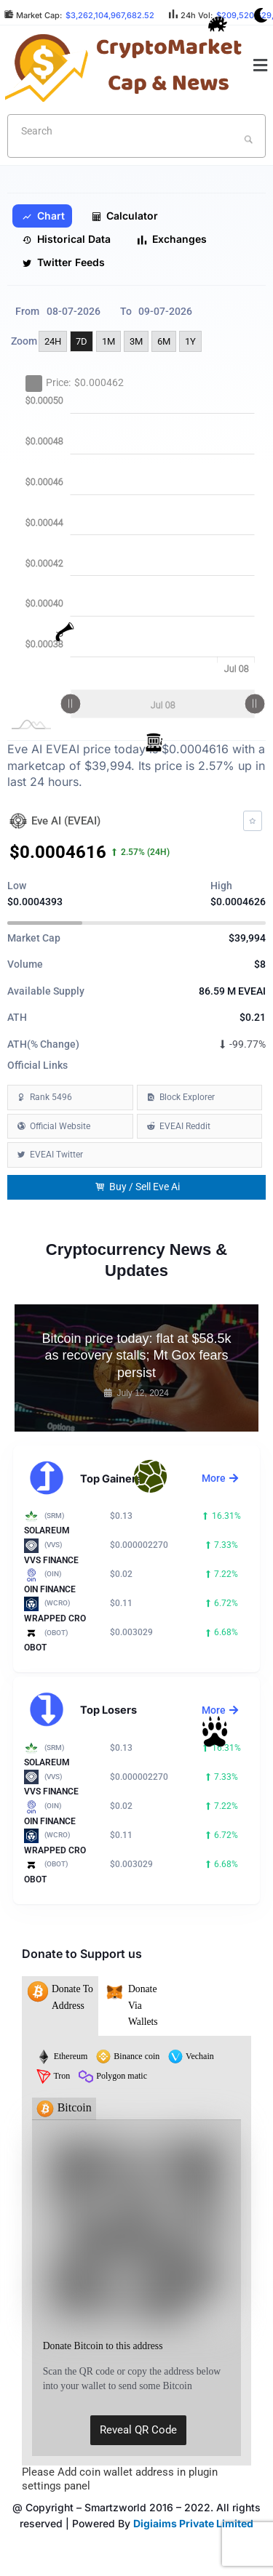  I want to click on stone or boulder game element, so click(150, 1476).